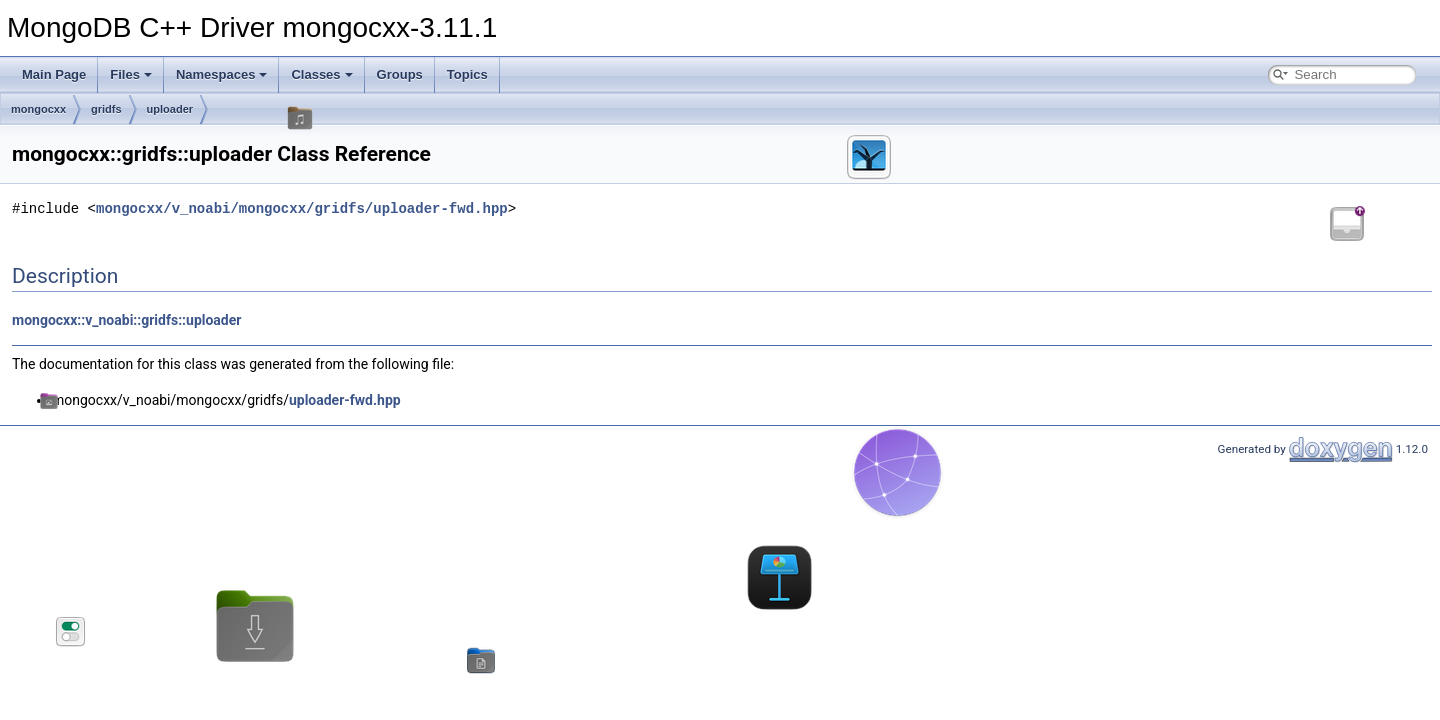 This screenshot has width=1440, height=720. What do you see at coordinates (49, 401) in the screenshot?
I see `open your pictures folder` at bounding box center [49, 401].